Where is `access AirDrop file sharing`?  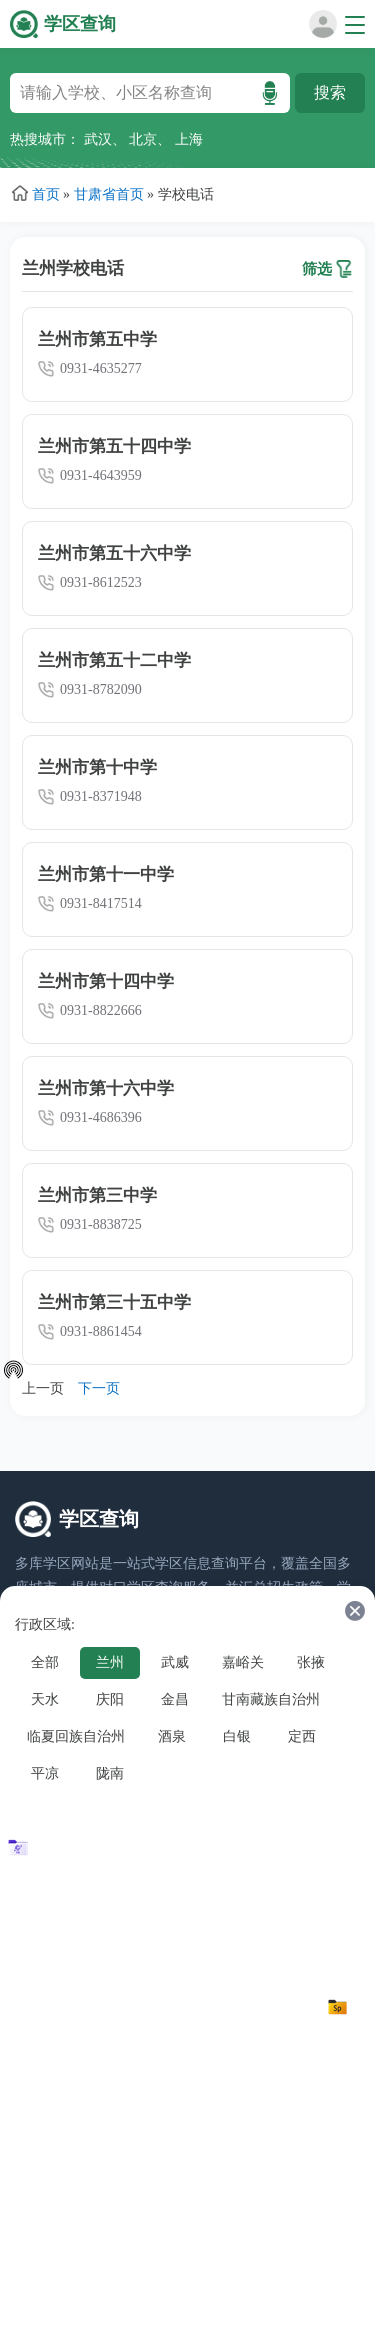
access AirDrop file sharing is located at coordinates (13, 1369).